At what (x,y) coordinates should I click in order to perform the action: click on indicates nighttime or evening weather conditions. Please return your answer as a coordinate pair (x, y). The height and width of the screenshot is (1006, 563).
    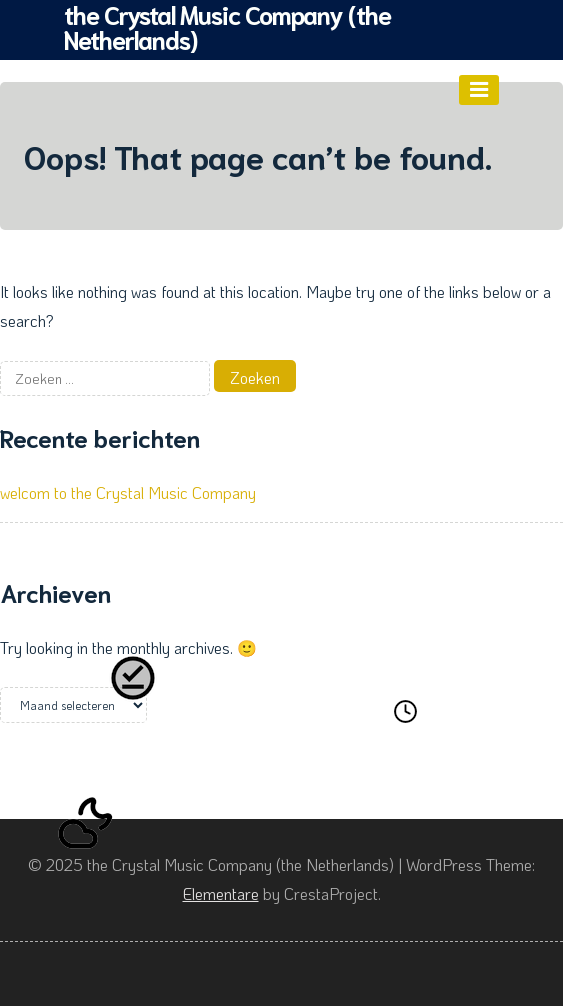
    Looking at the image, I should click on (85, 821).